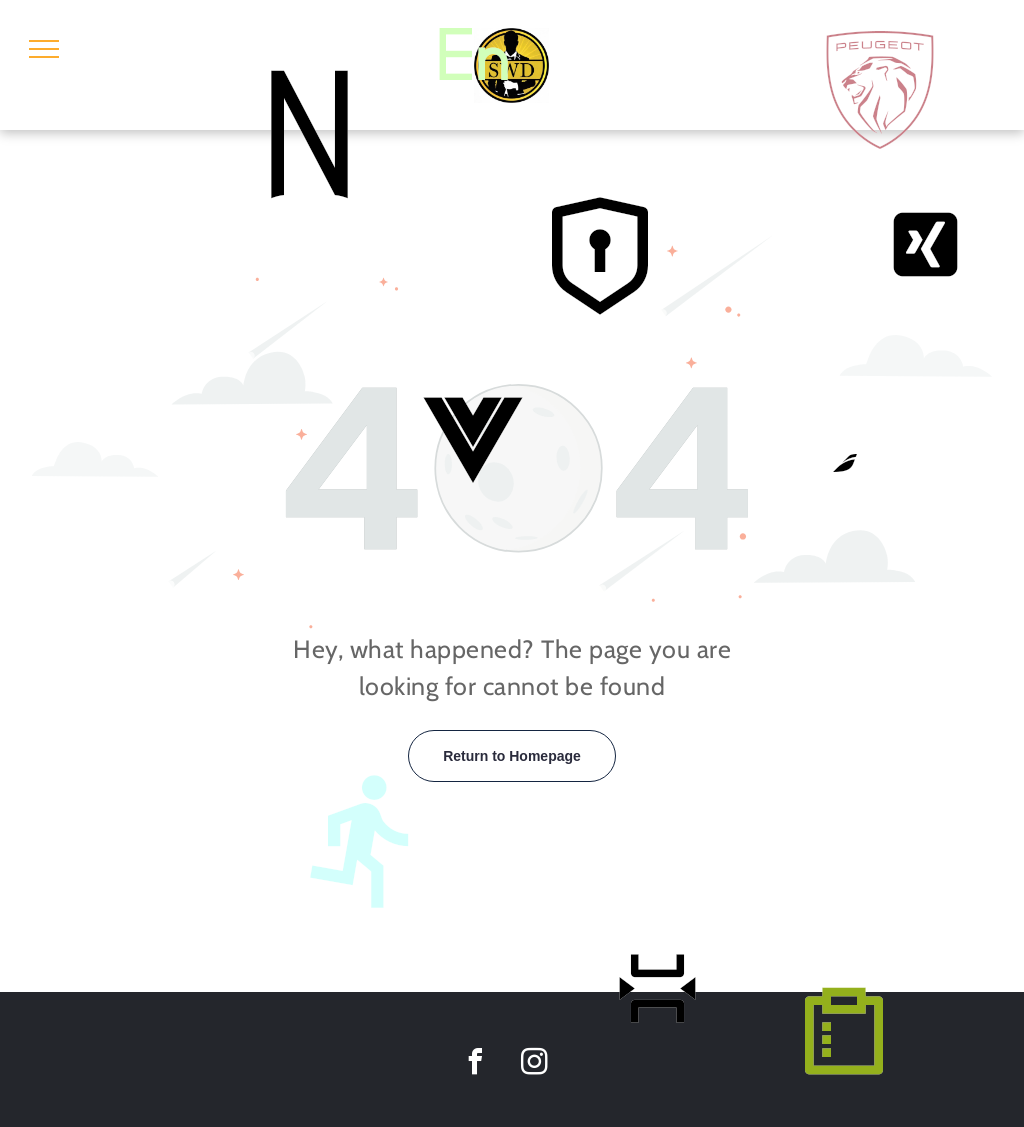  Describe the element at coordinates (925, 244) in the screenshot. I see `open xing profile or app` at that location.